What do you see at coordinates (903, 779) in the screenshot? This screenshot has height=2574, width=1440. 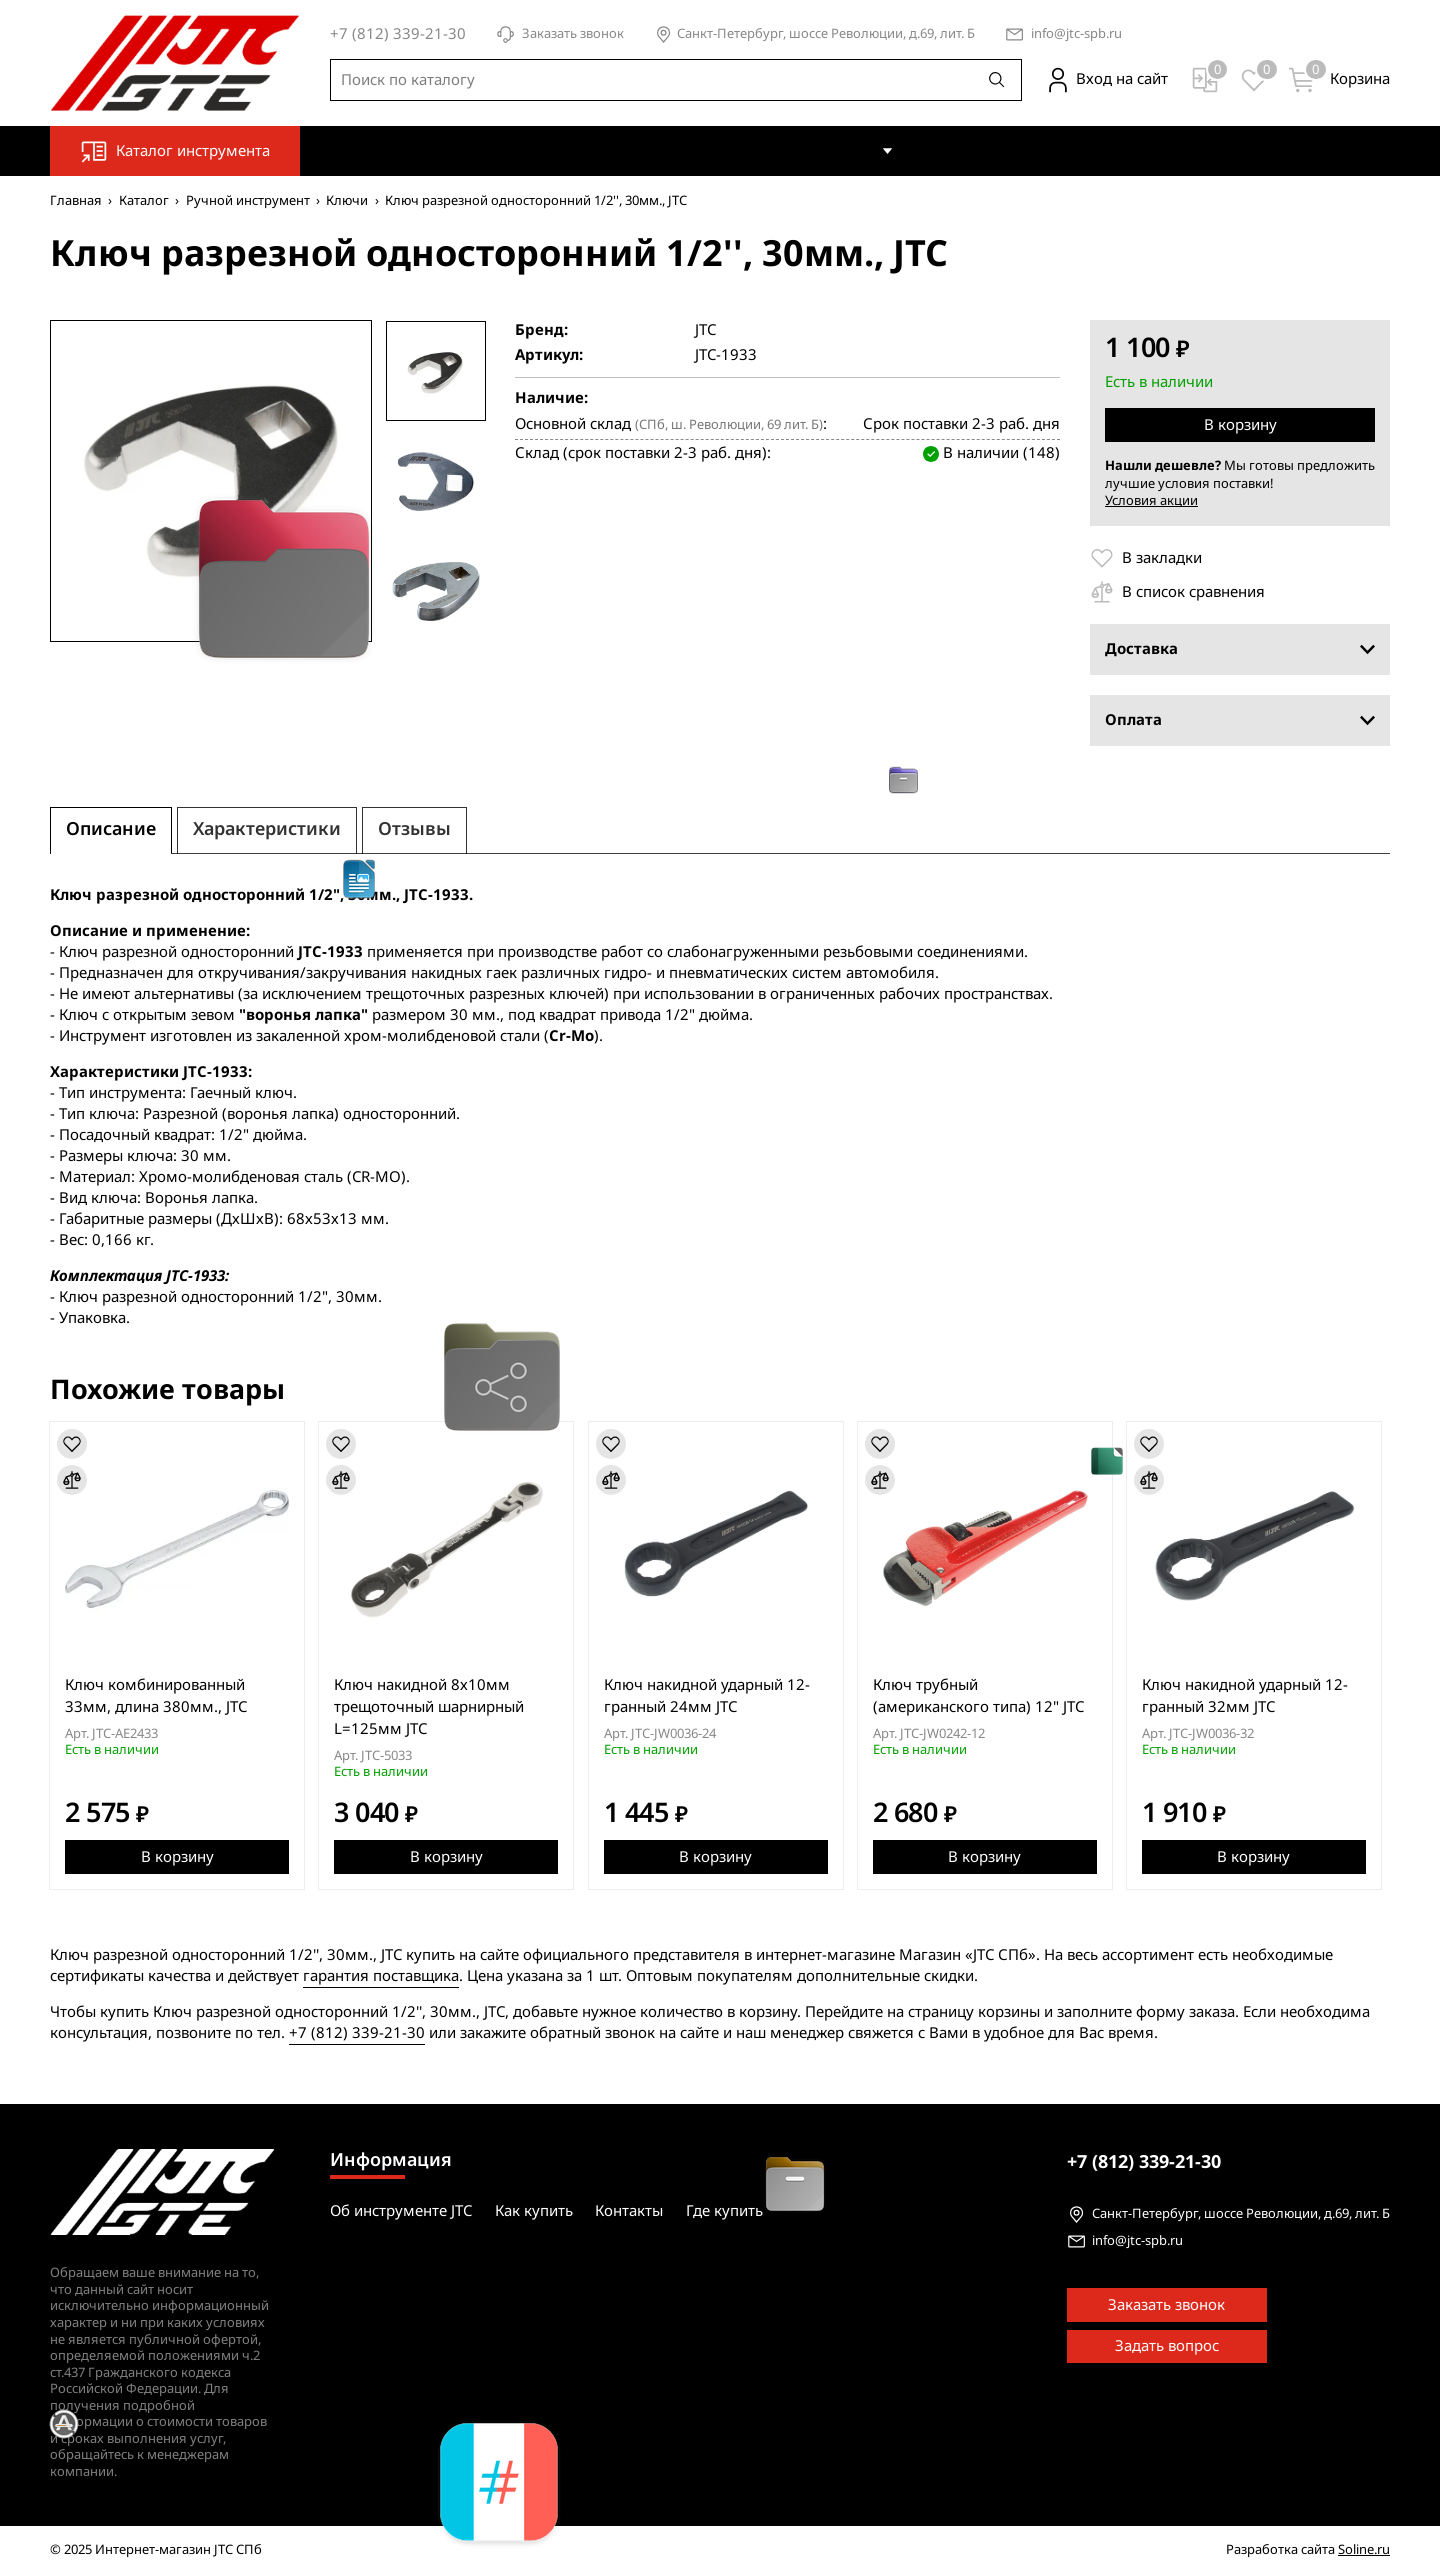 I see `open the file manager application` at bounding box center [903, 779].